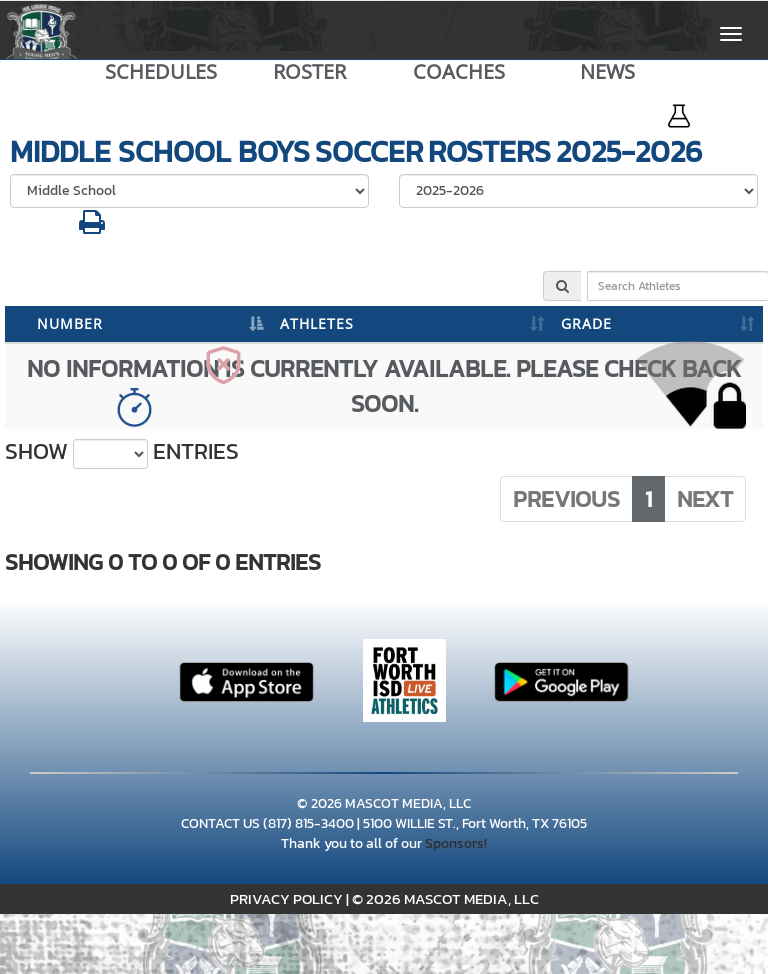  Describe the element at coordinates (679, 116) in the screenshot. I see `access experimental or beta features` at that location.